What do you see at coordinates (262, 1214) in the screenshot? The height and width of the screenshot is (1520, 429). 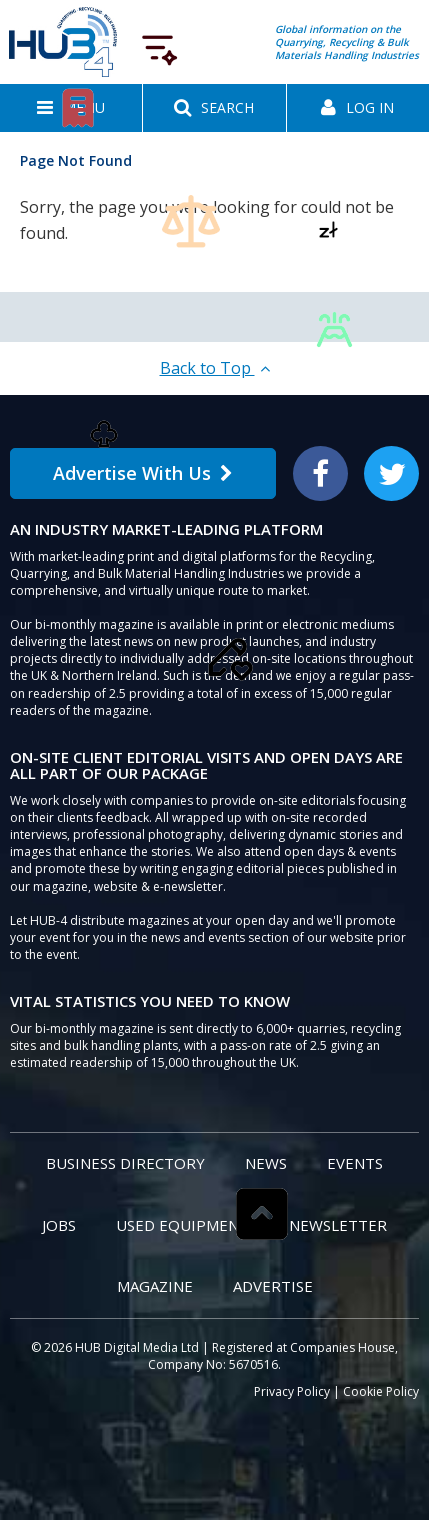 I see `collapse an expanded section` at bounding box center [262, 1214].